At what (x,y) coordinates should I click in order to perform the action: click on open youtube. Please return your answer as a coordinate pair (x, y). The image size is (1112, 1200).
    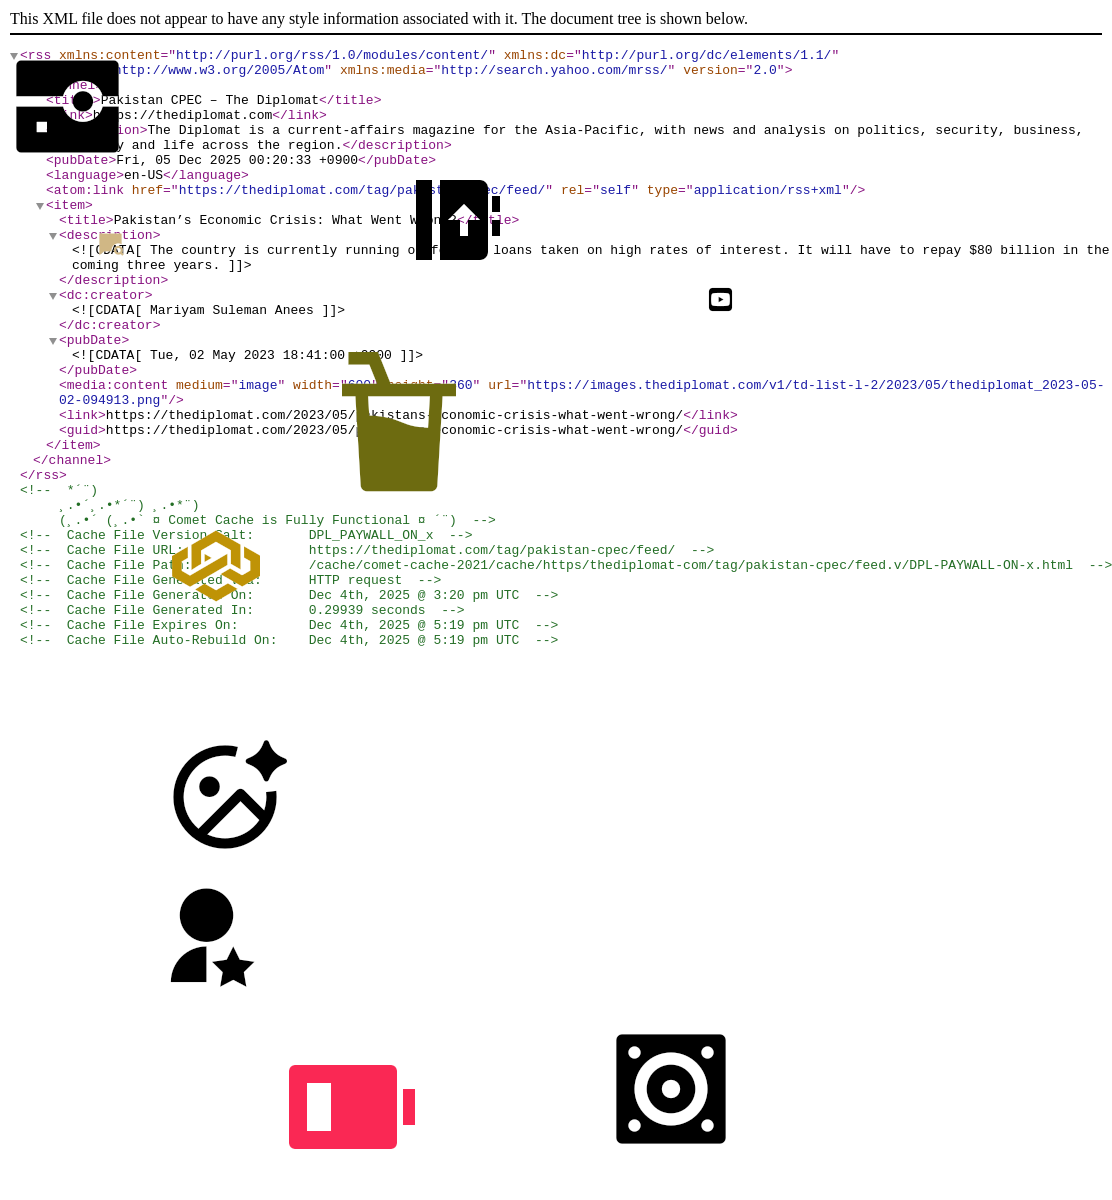
    Looking at the image, I should click on (720, 299).